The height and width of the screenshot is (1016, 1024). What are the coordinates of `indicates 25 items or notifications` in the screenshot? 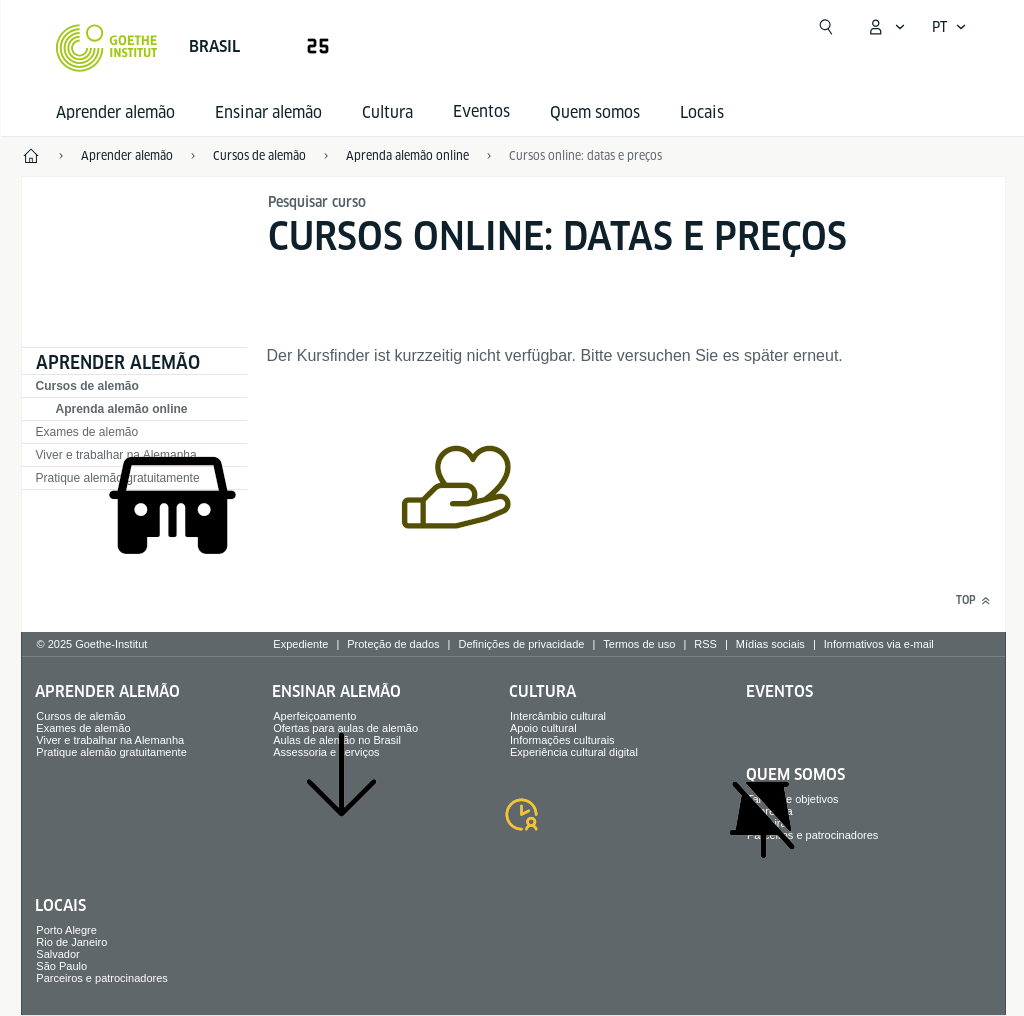 It's located at (318, 46).